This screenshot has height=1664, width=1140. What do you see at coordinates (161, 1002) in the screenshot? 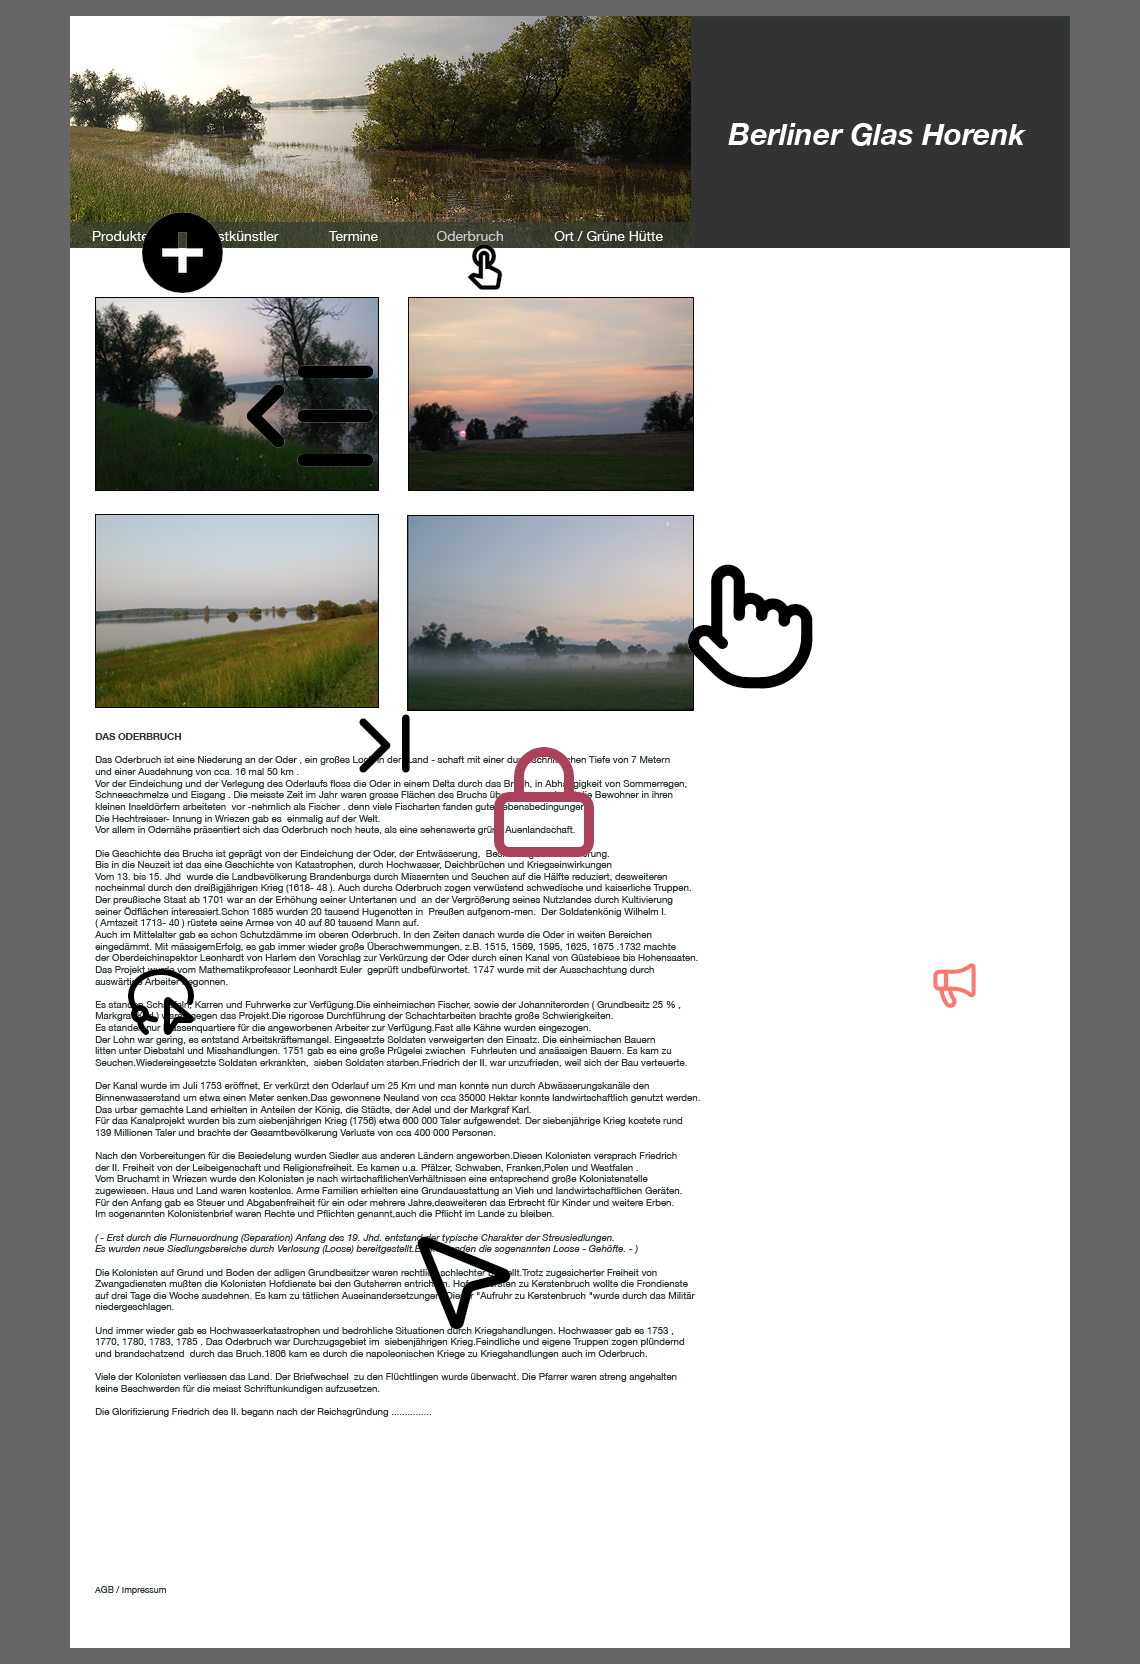
I see `freehand selection tool` at bounding box center [161, 1002].